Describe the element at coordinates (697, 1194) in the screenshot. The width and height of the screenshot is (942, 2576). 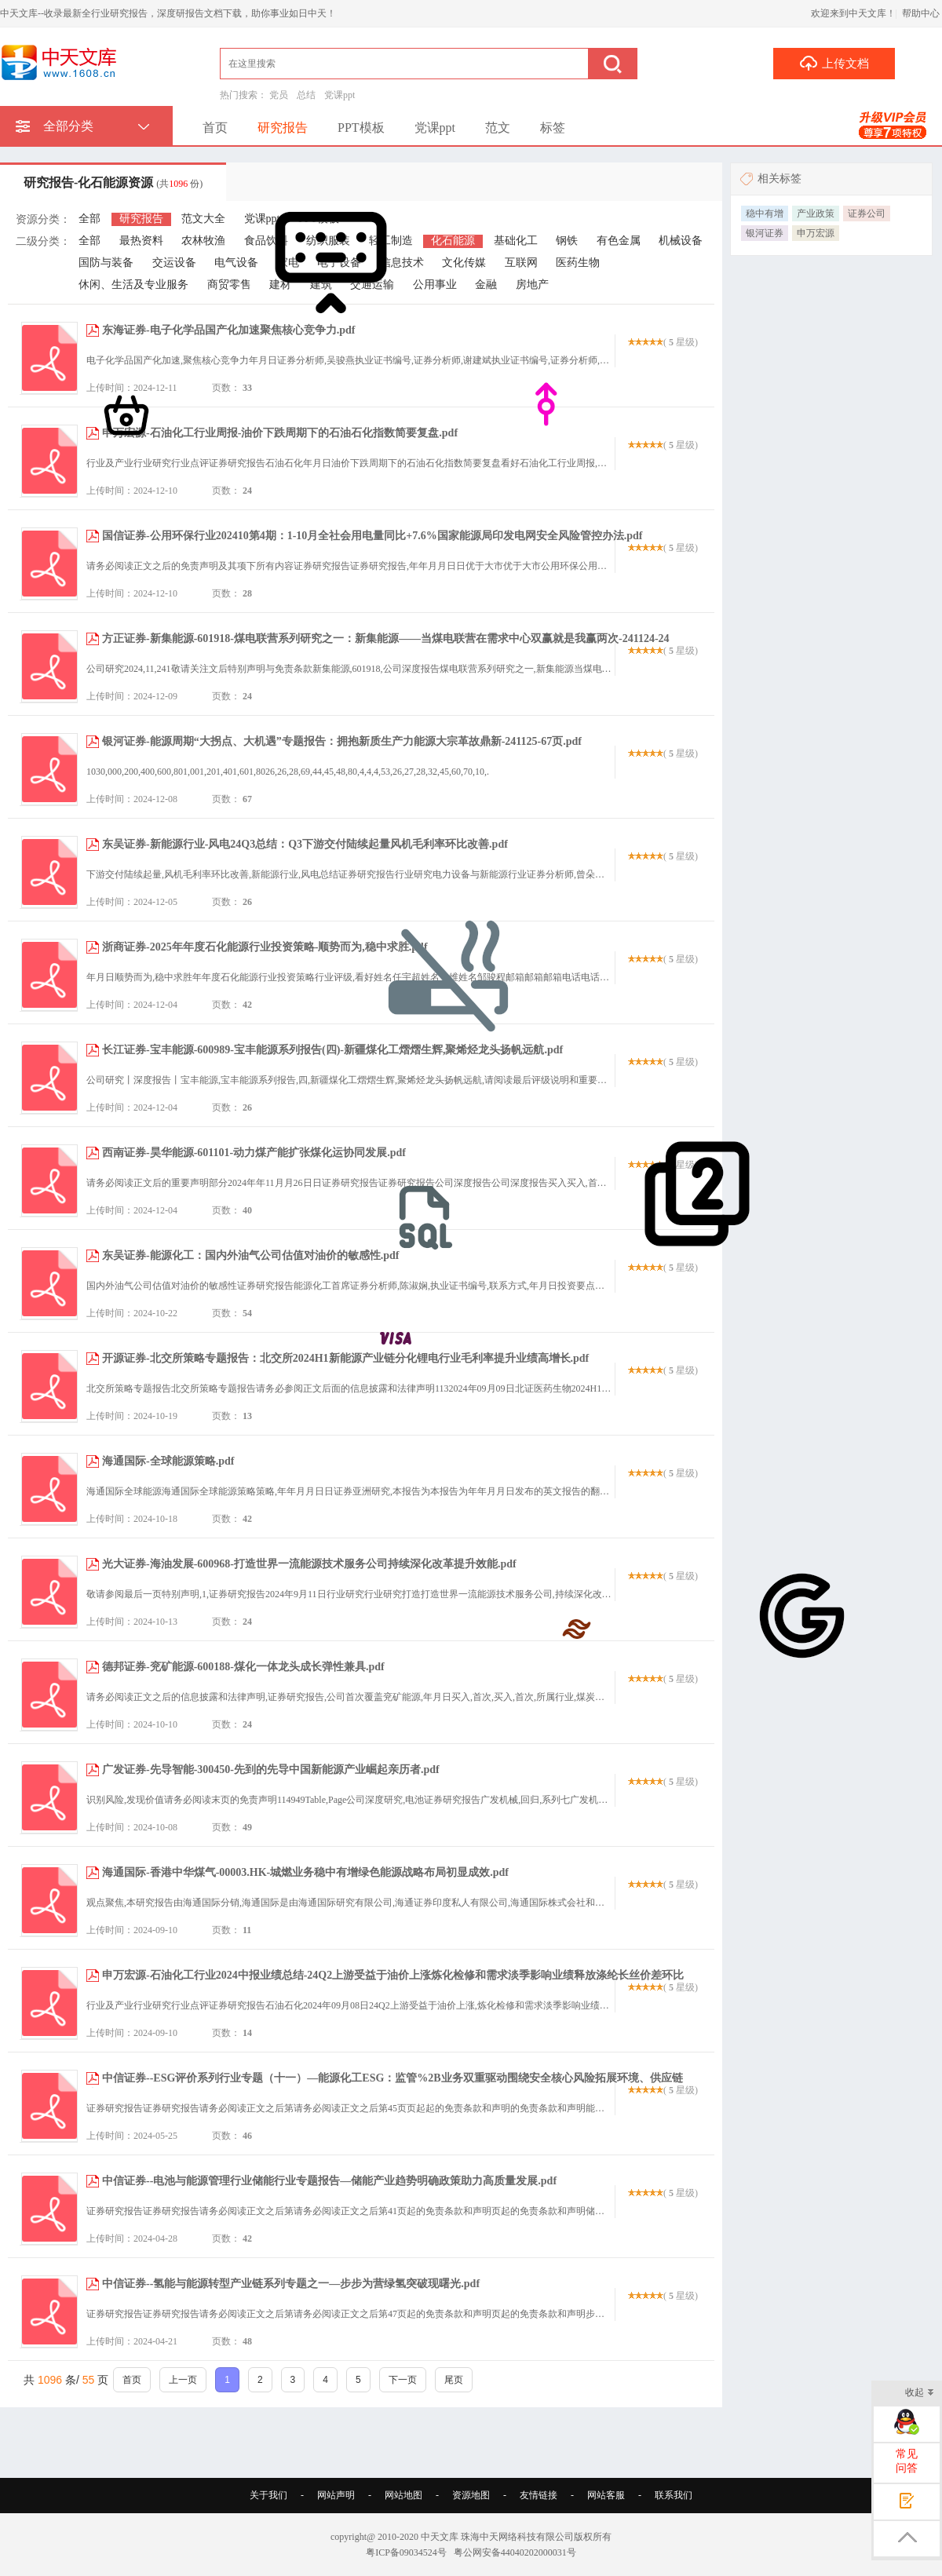
I see `view second item in a collection` at that location.